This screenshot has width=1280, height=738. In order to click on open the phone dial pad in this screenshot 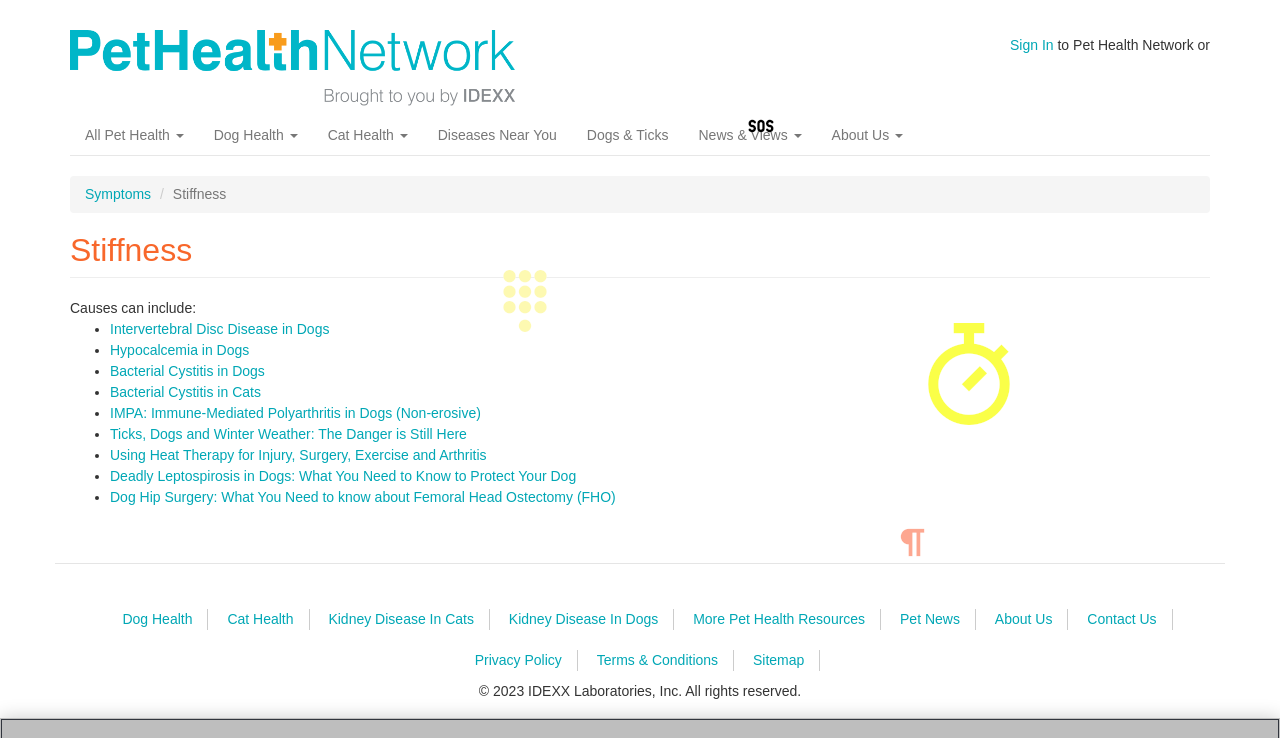, I will do `click(525, 301)`.